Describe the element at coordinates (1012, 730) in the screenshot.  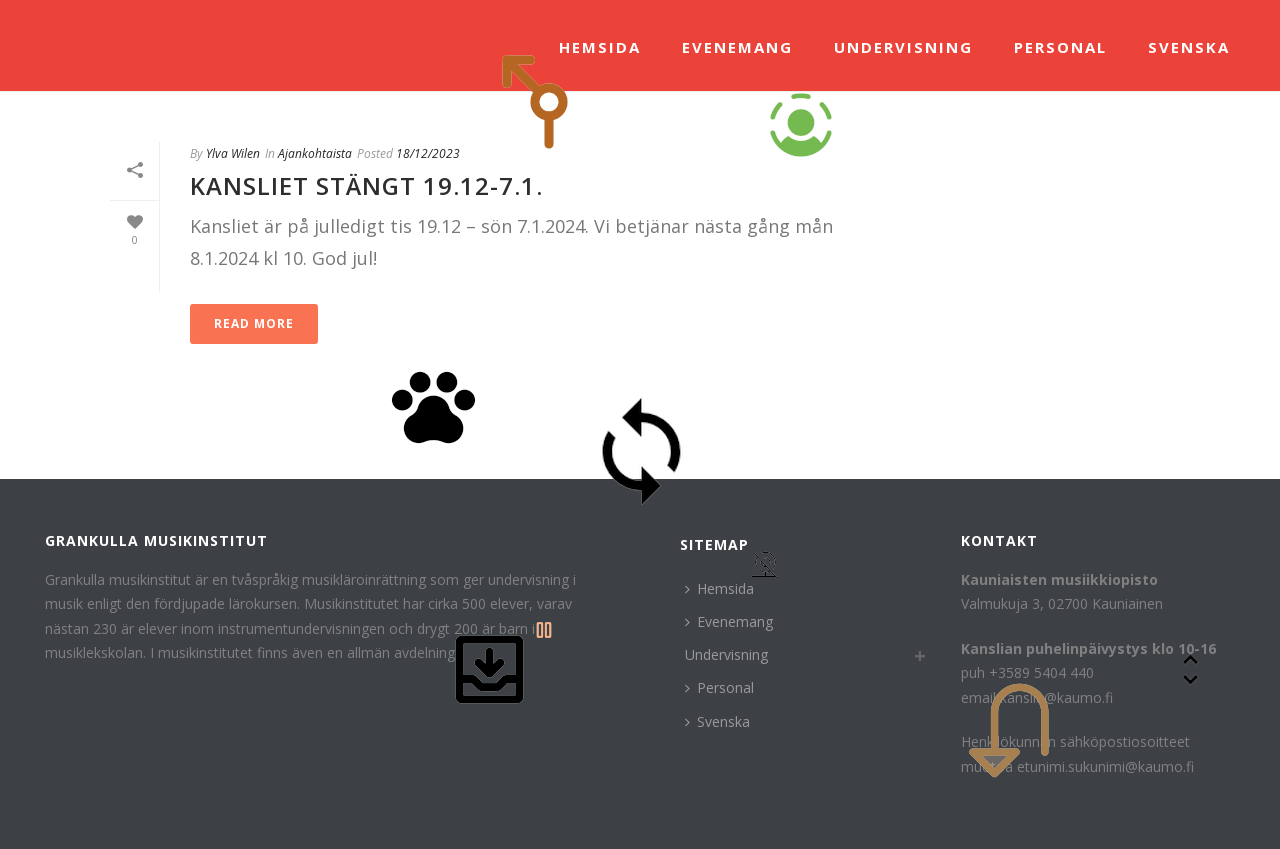
I see `undo or reverse a previous action` at that location.